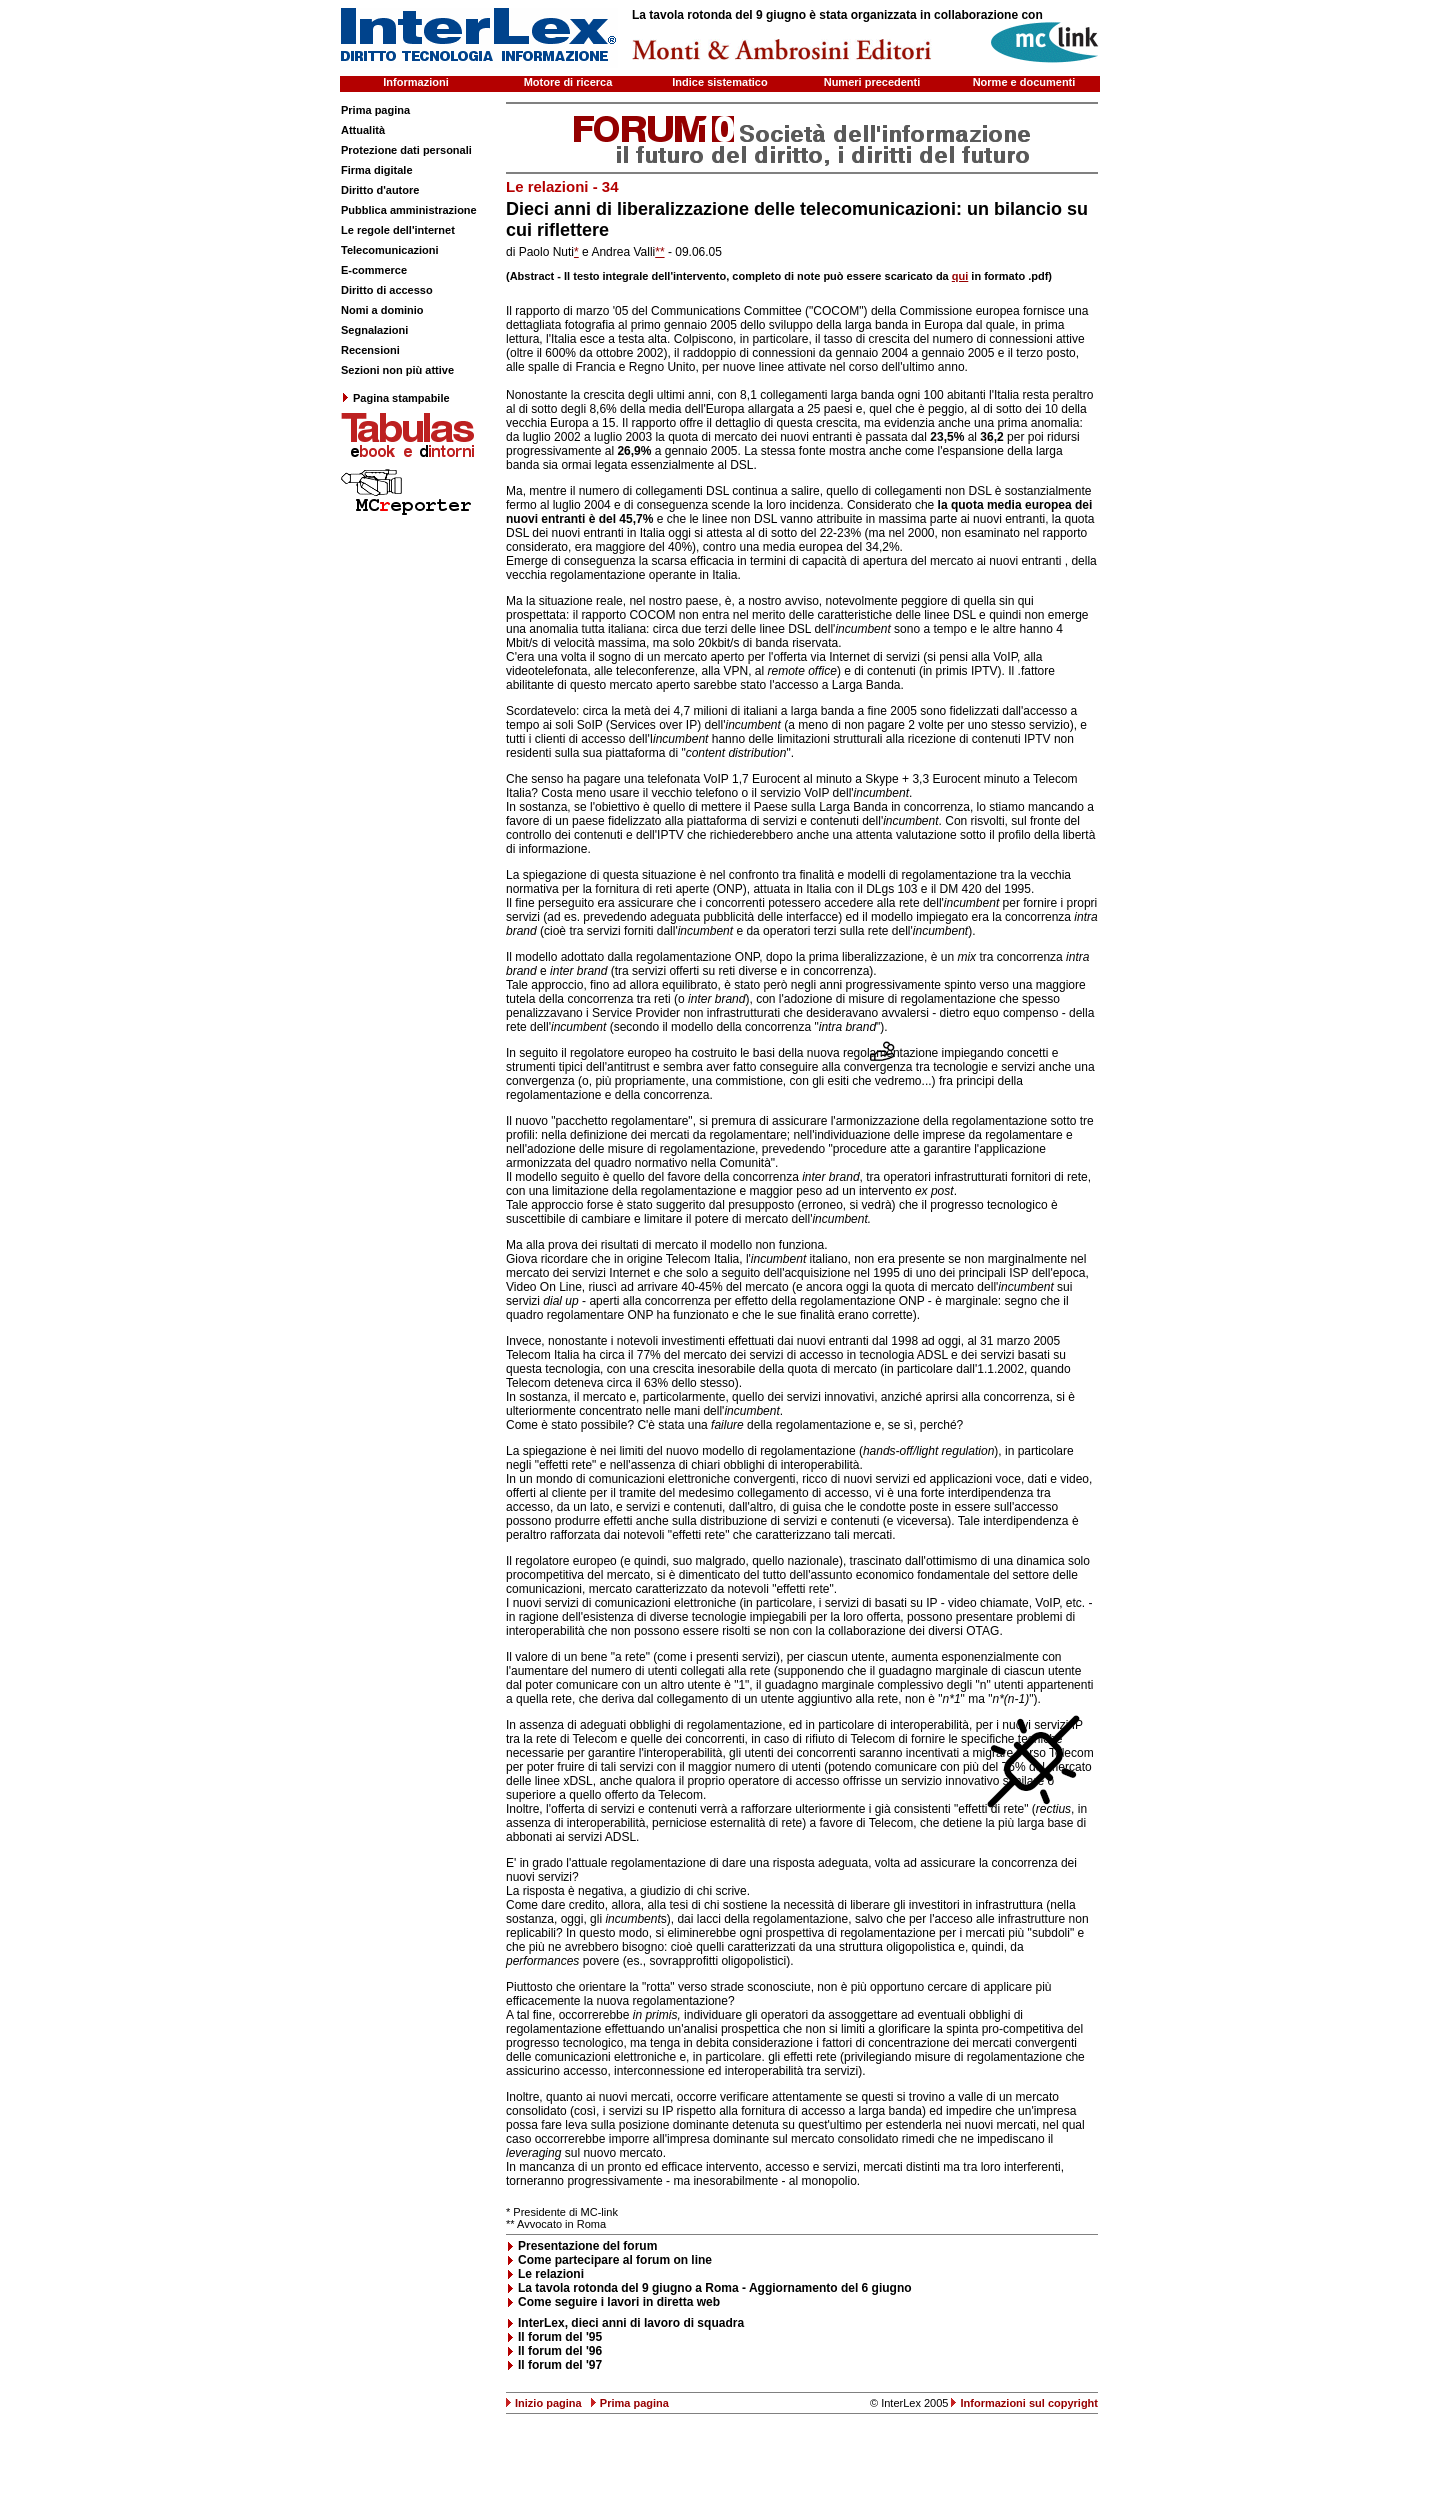 This screenshot has height=2500, width=1440. I want to click on make a payment or donation, so click(883, 1052).